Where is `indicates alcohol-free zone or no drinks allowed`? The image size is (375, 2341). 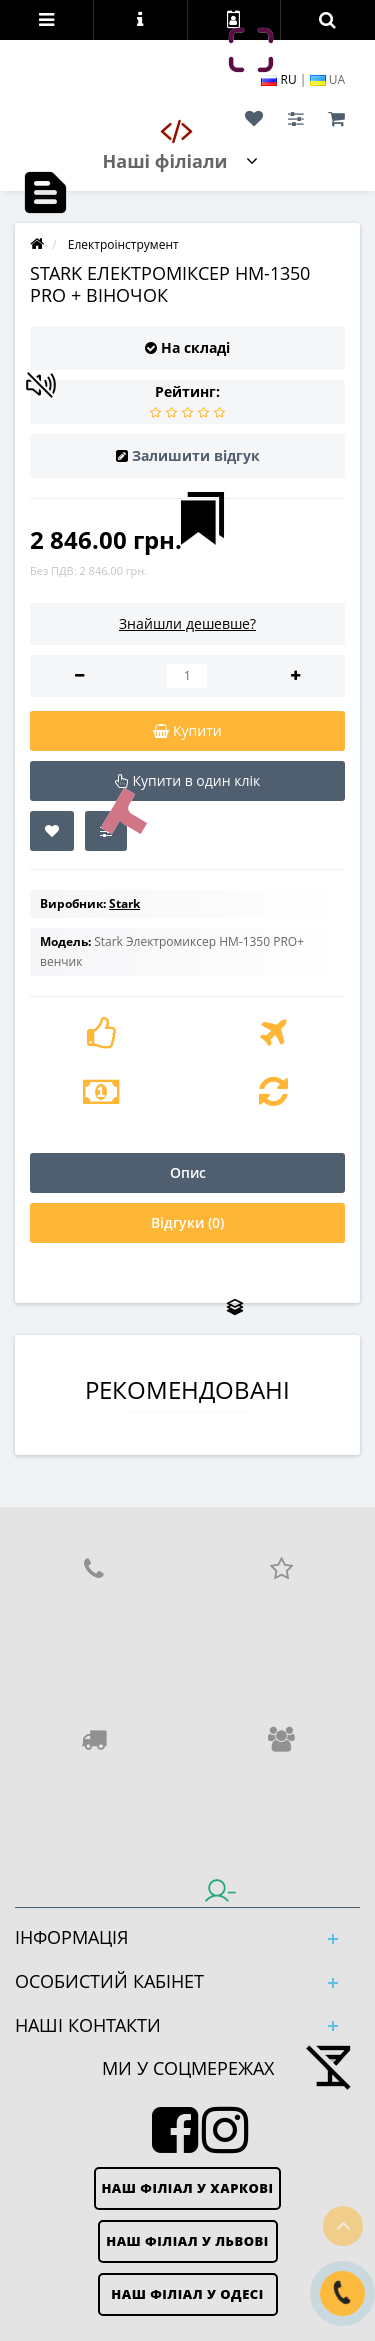
indicates alcohol-free zone or no drinks allowed is located at coordinates (330, 2066).